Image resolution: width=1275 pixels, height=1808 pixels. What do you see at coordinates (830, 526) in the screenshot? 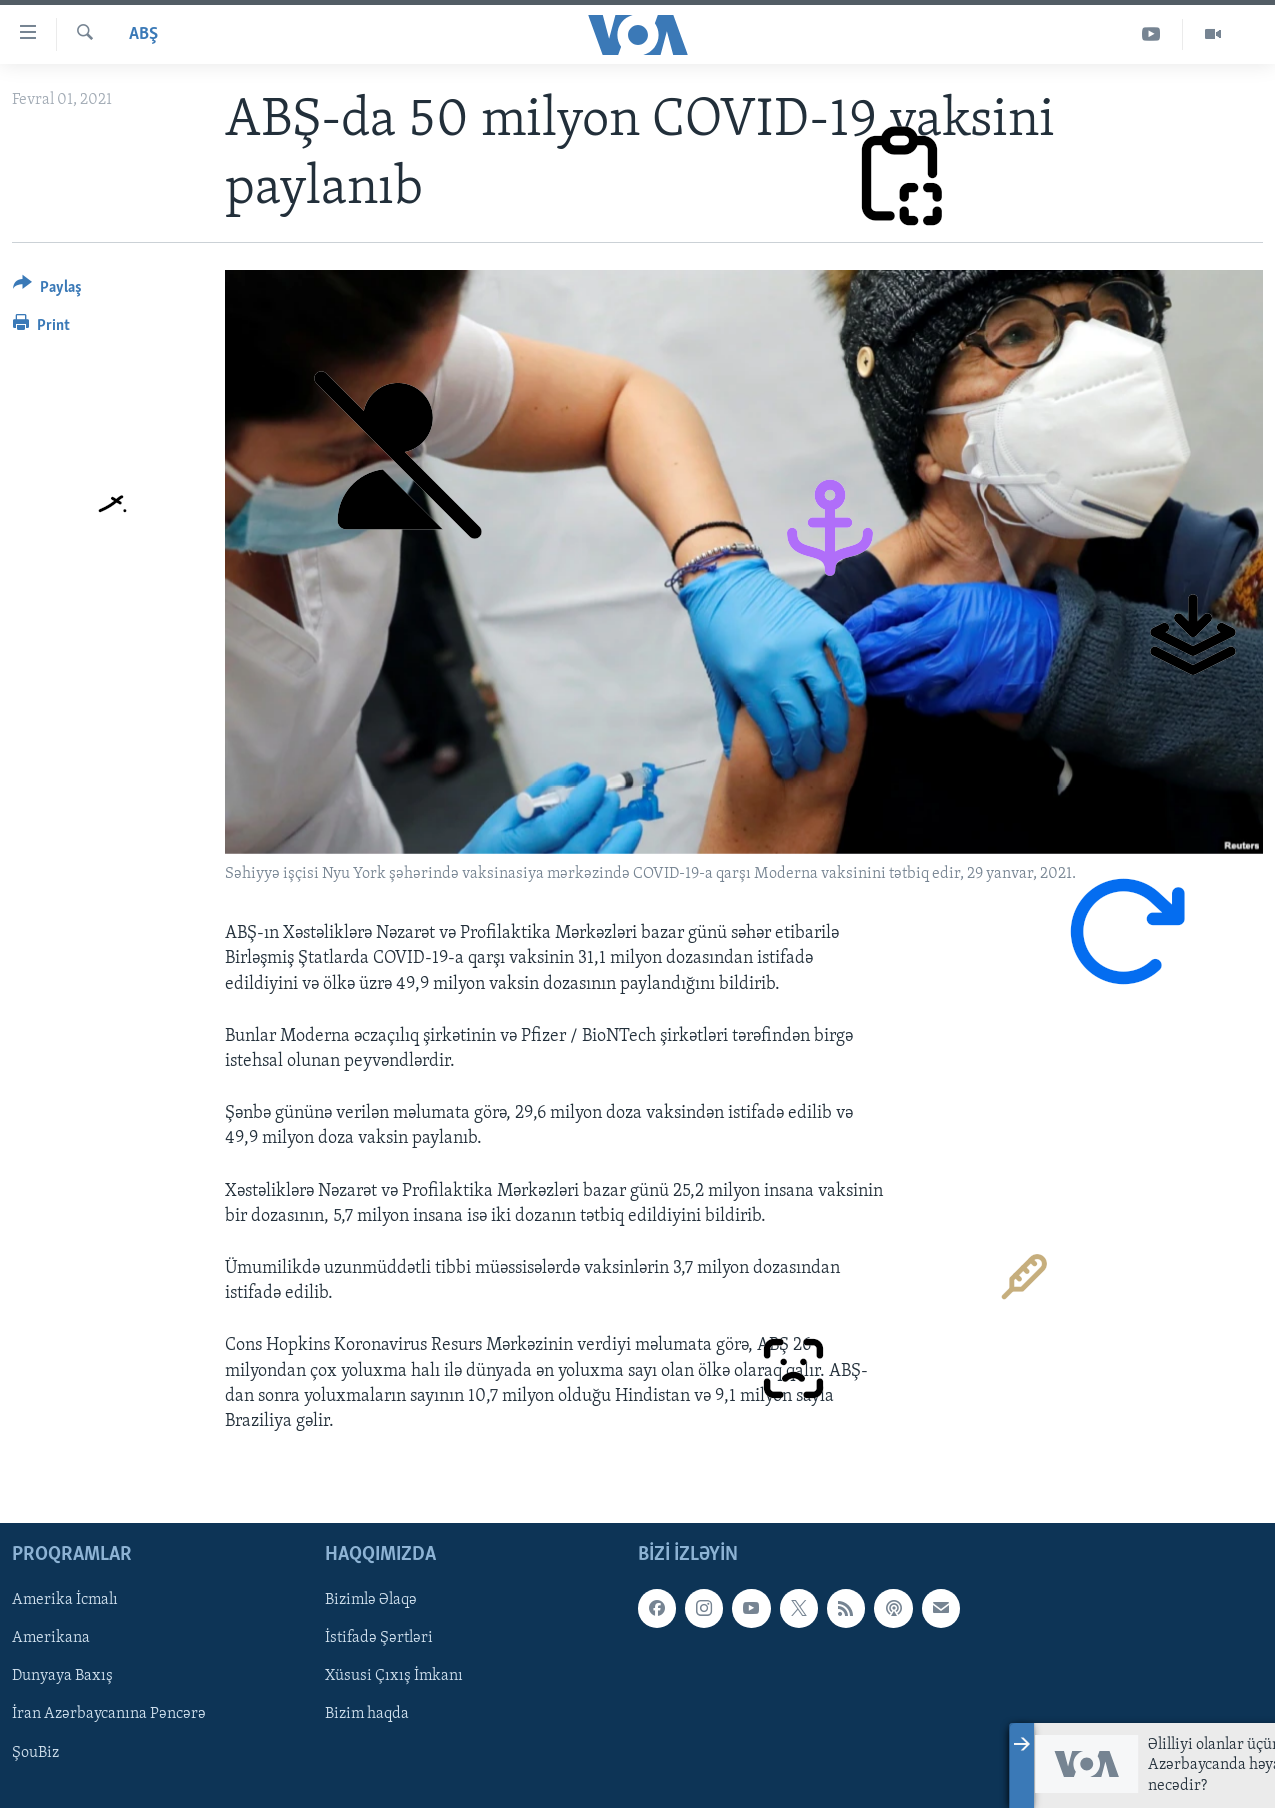
I see `anchor link to a specific section on a page` at bounding box center [830, 526].